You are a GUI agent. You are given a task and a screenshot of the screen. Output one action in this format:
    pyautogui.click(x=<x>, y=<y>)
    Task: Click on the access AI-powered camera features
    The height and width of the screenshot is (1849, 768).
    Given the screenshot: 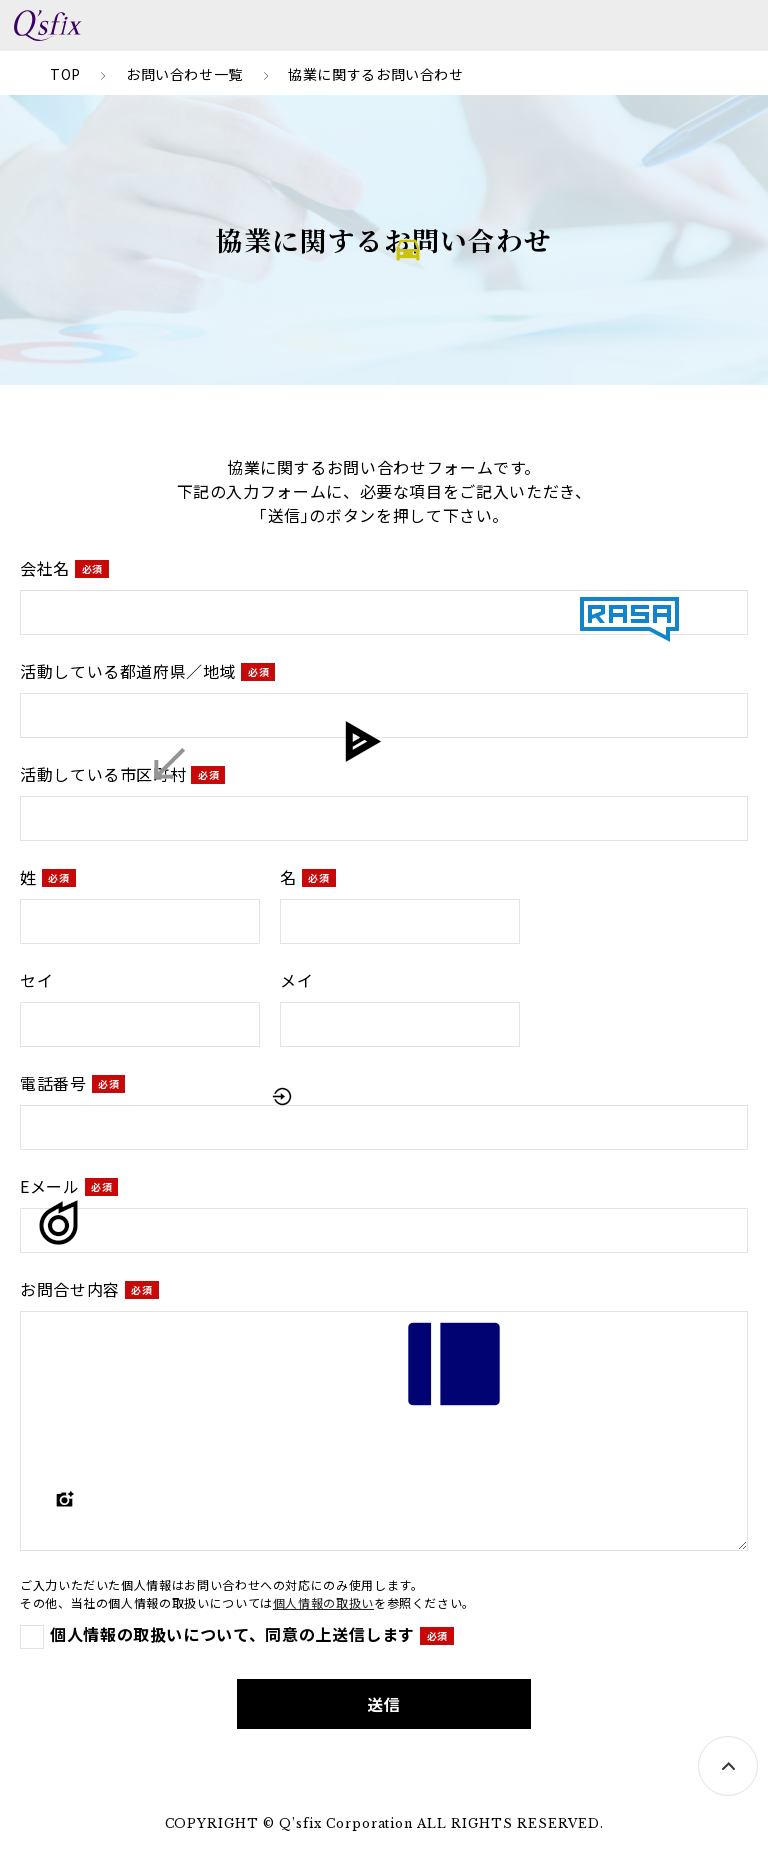 What is the action you would take?
    pyautogui.click(x=64, y=1499)
    